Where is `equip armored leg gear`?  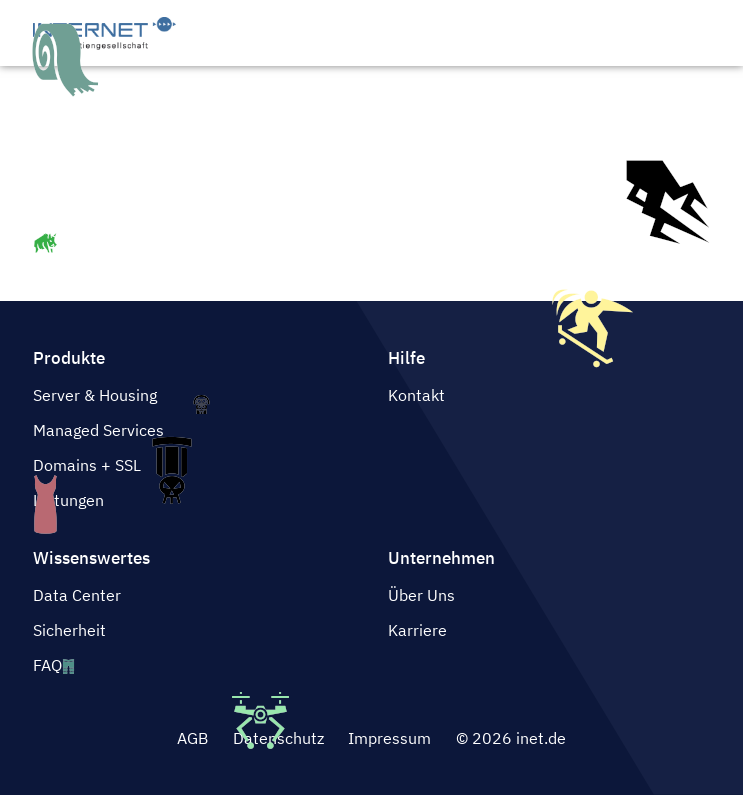
equip armored leg gear is located at coordinates (68, 666).